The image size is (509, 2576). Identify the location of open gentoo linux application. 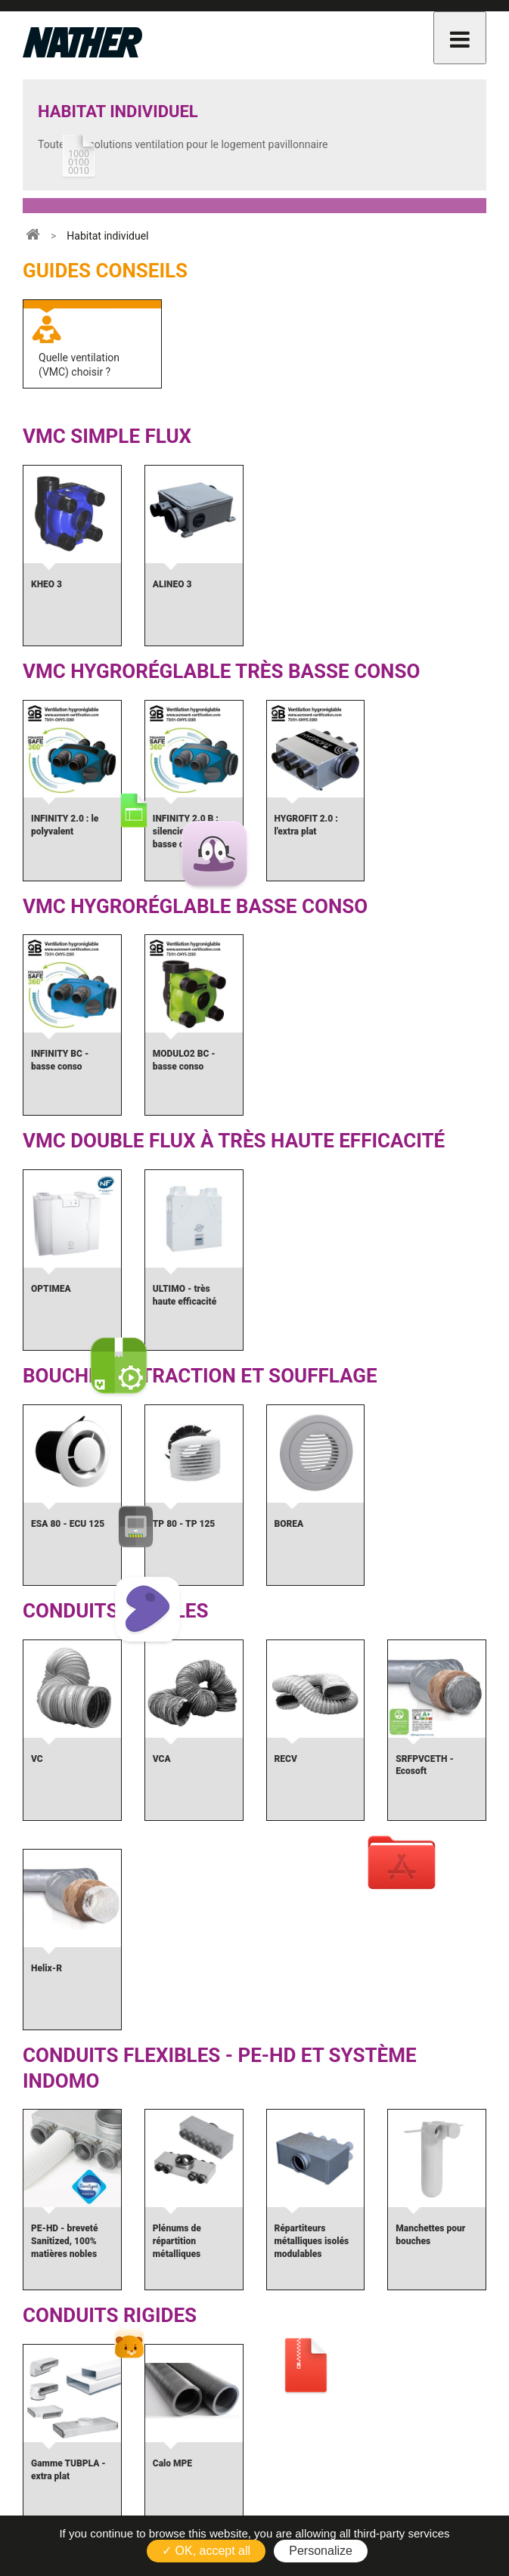
(147, 1609).